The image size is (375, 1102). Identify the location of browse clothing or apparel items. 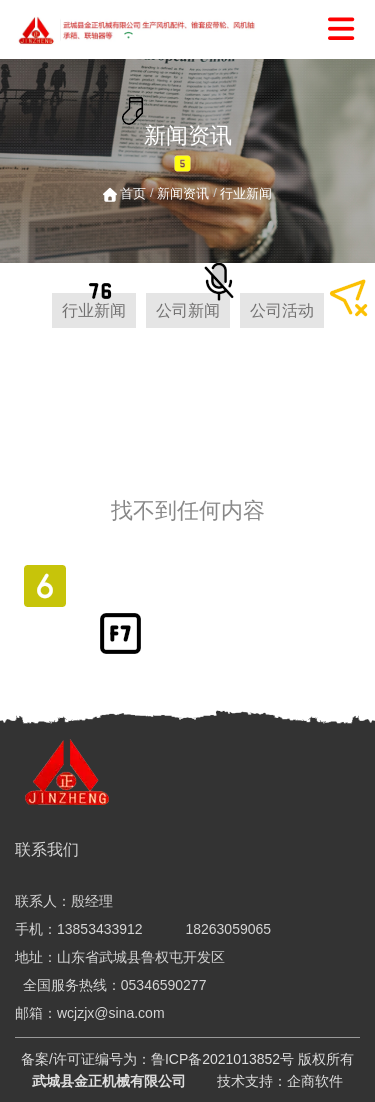
(133, 110).